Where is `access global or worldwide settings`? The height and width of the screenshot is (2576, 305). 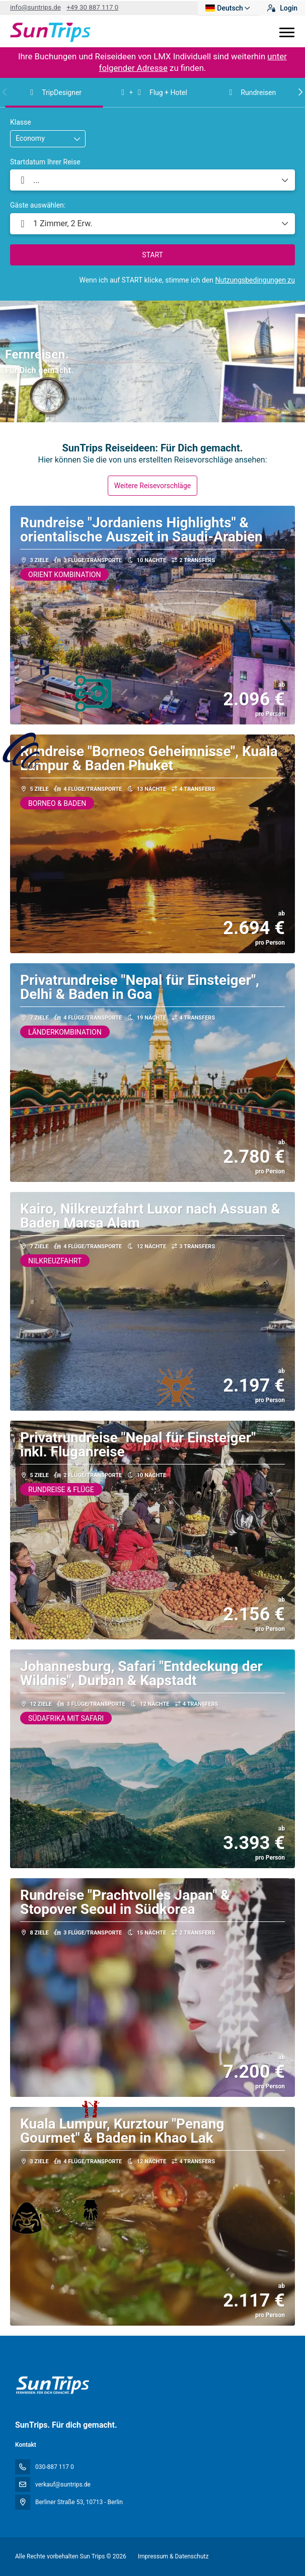
access global or worldwide settings is located at coordinates (265, 1284).